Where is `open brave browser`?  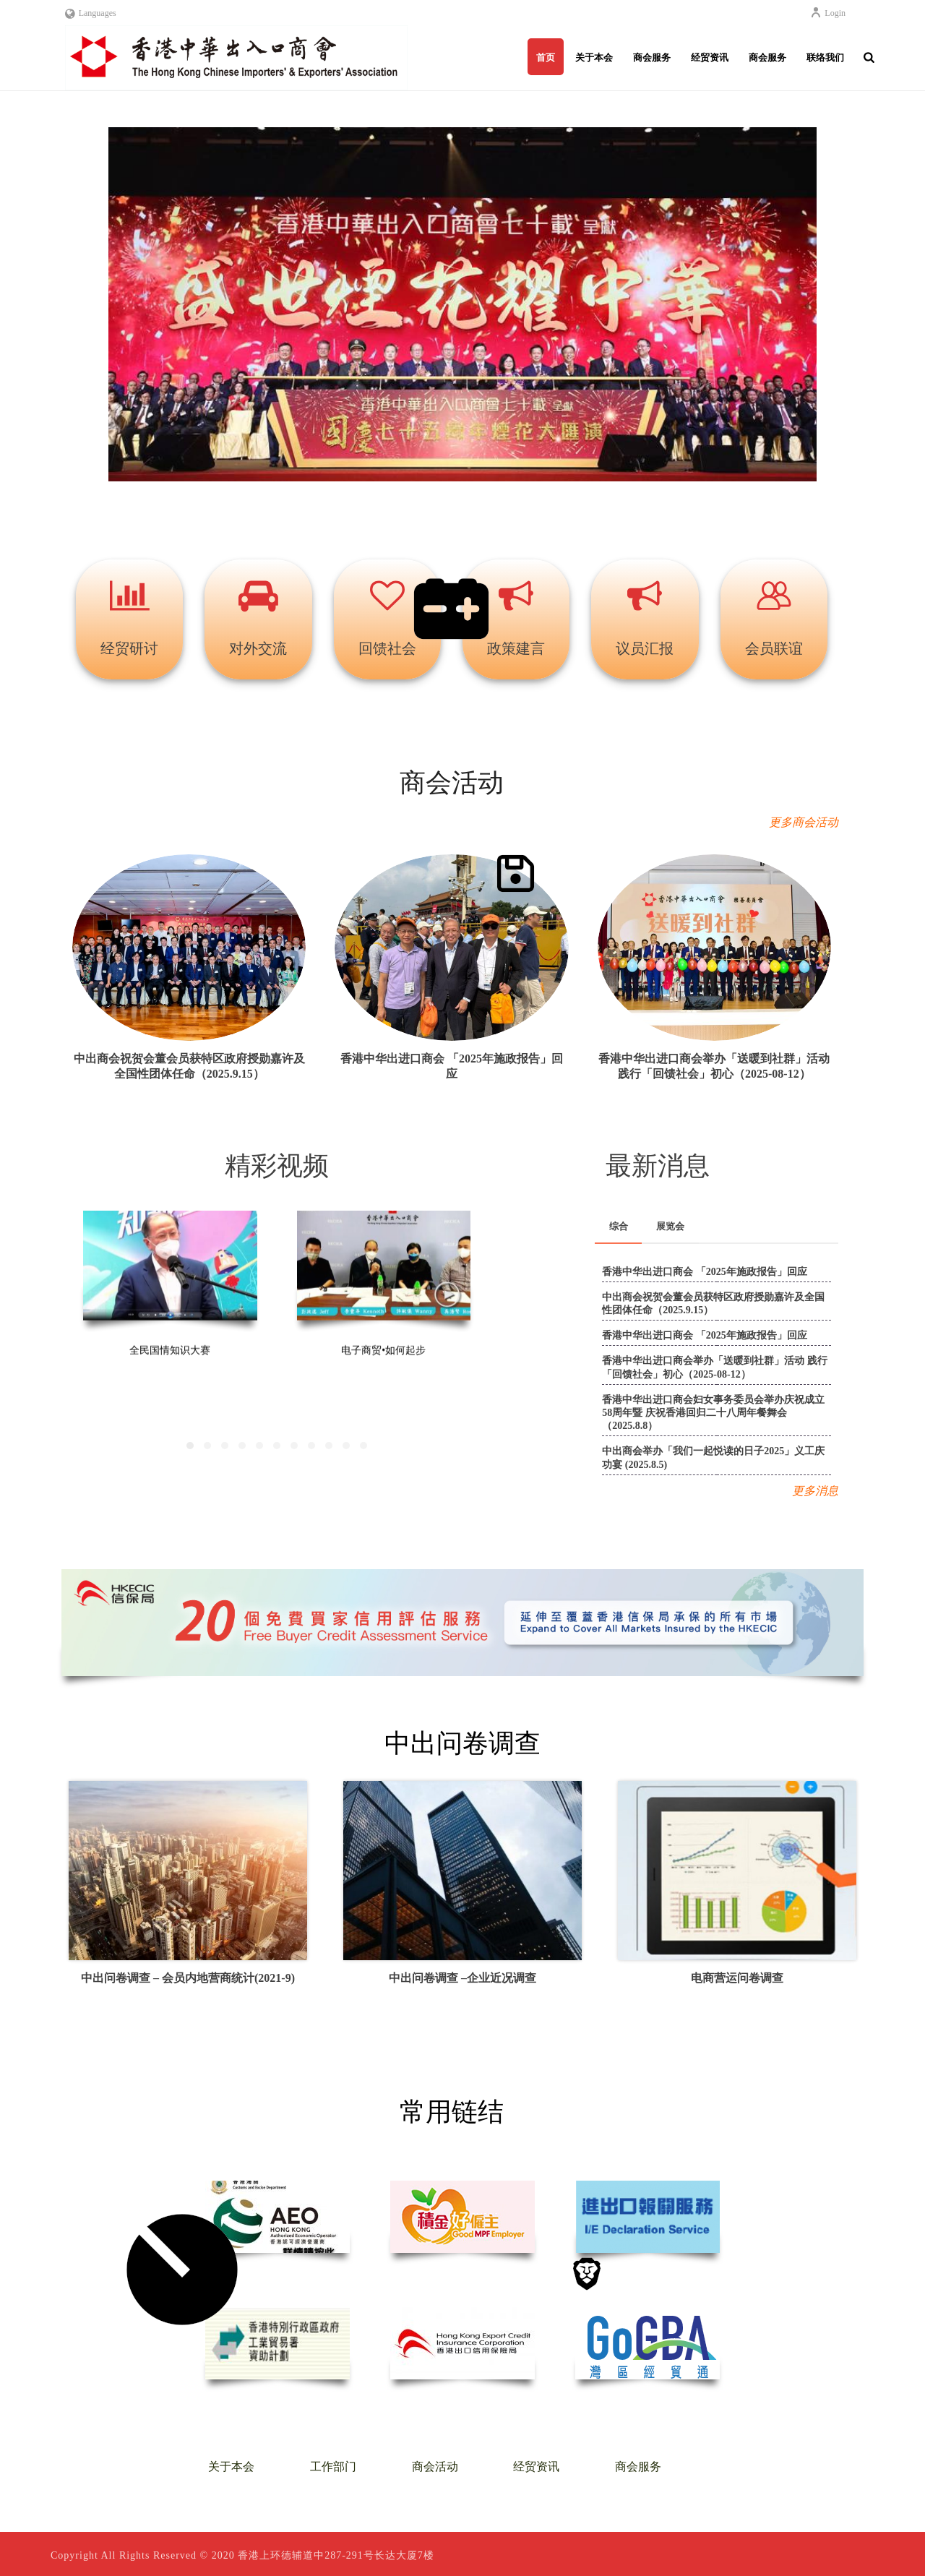 open brave browser is located at coordinates (587, 2274).